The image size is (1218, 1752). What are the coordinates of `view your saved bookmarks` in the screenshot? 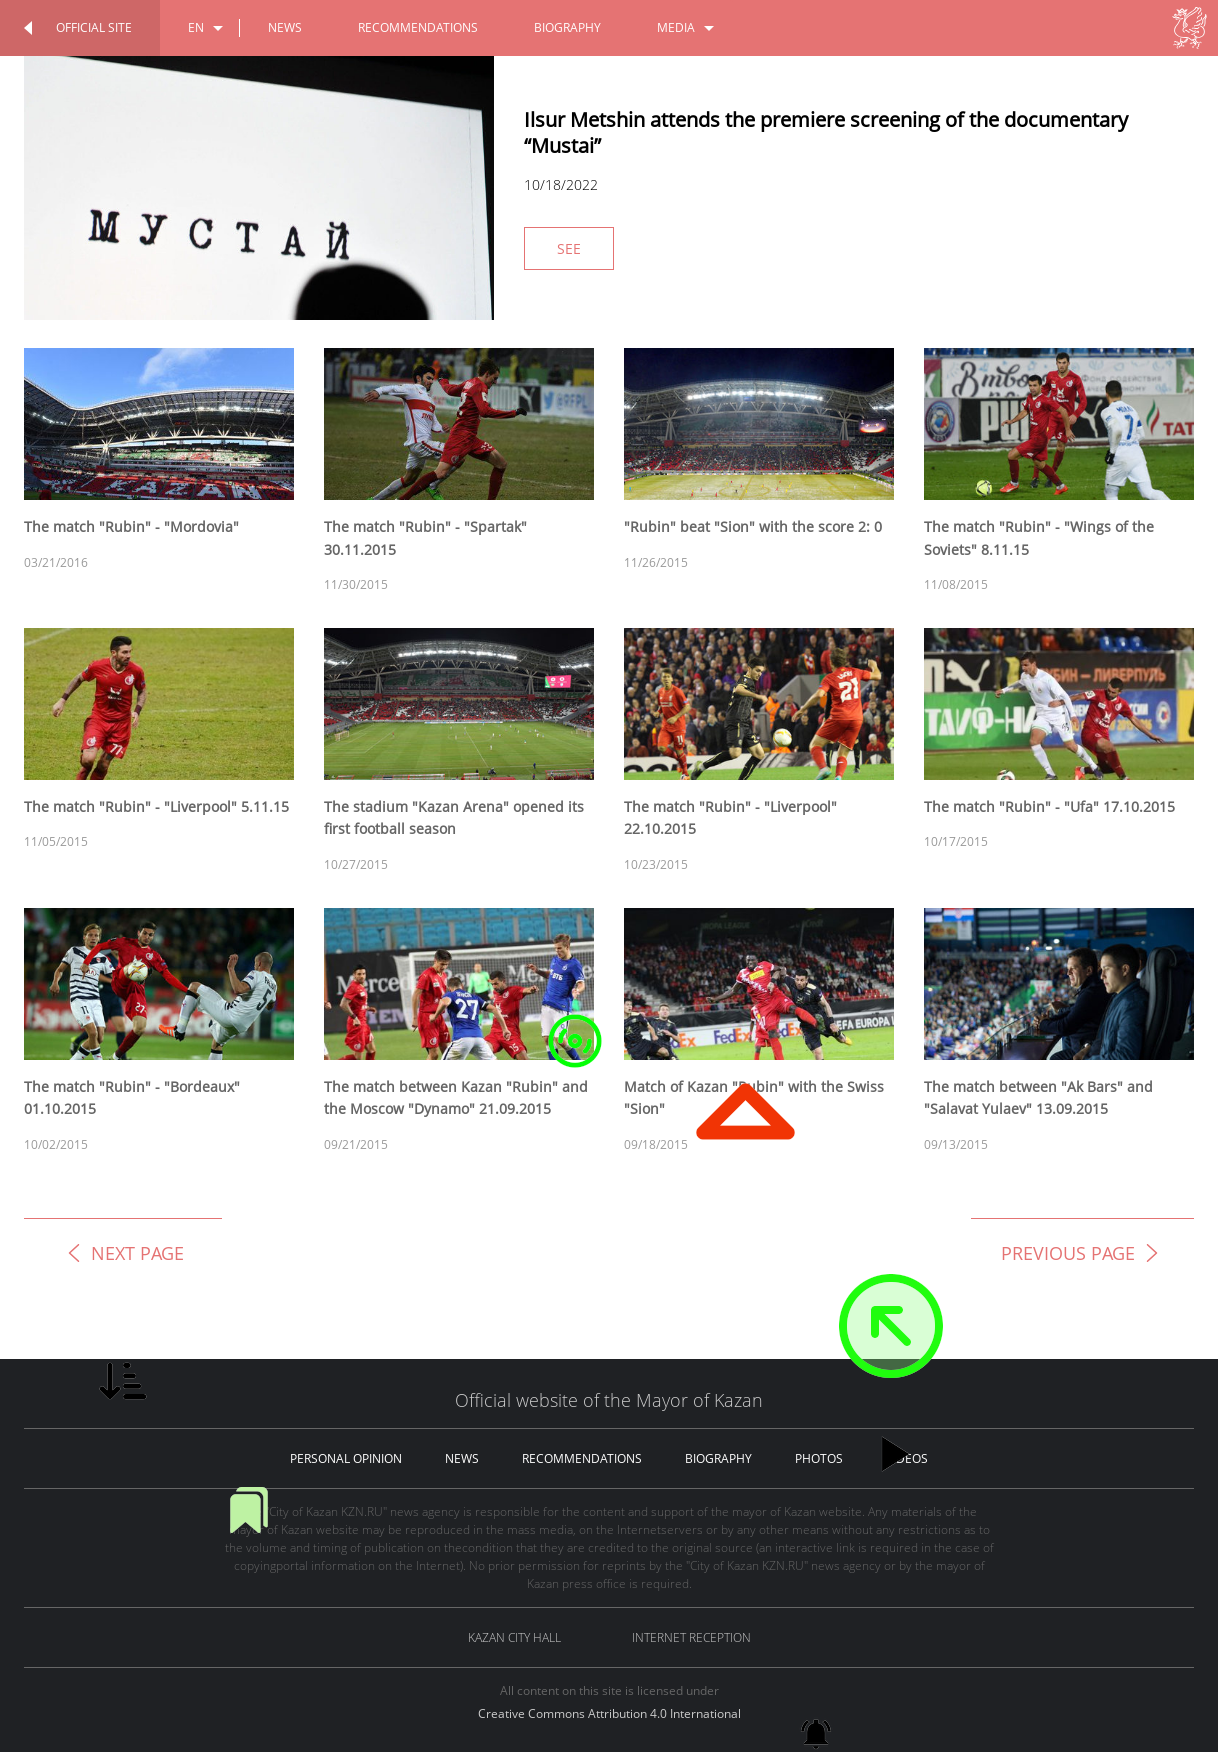 It's located at (249, 1510).